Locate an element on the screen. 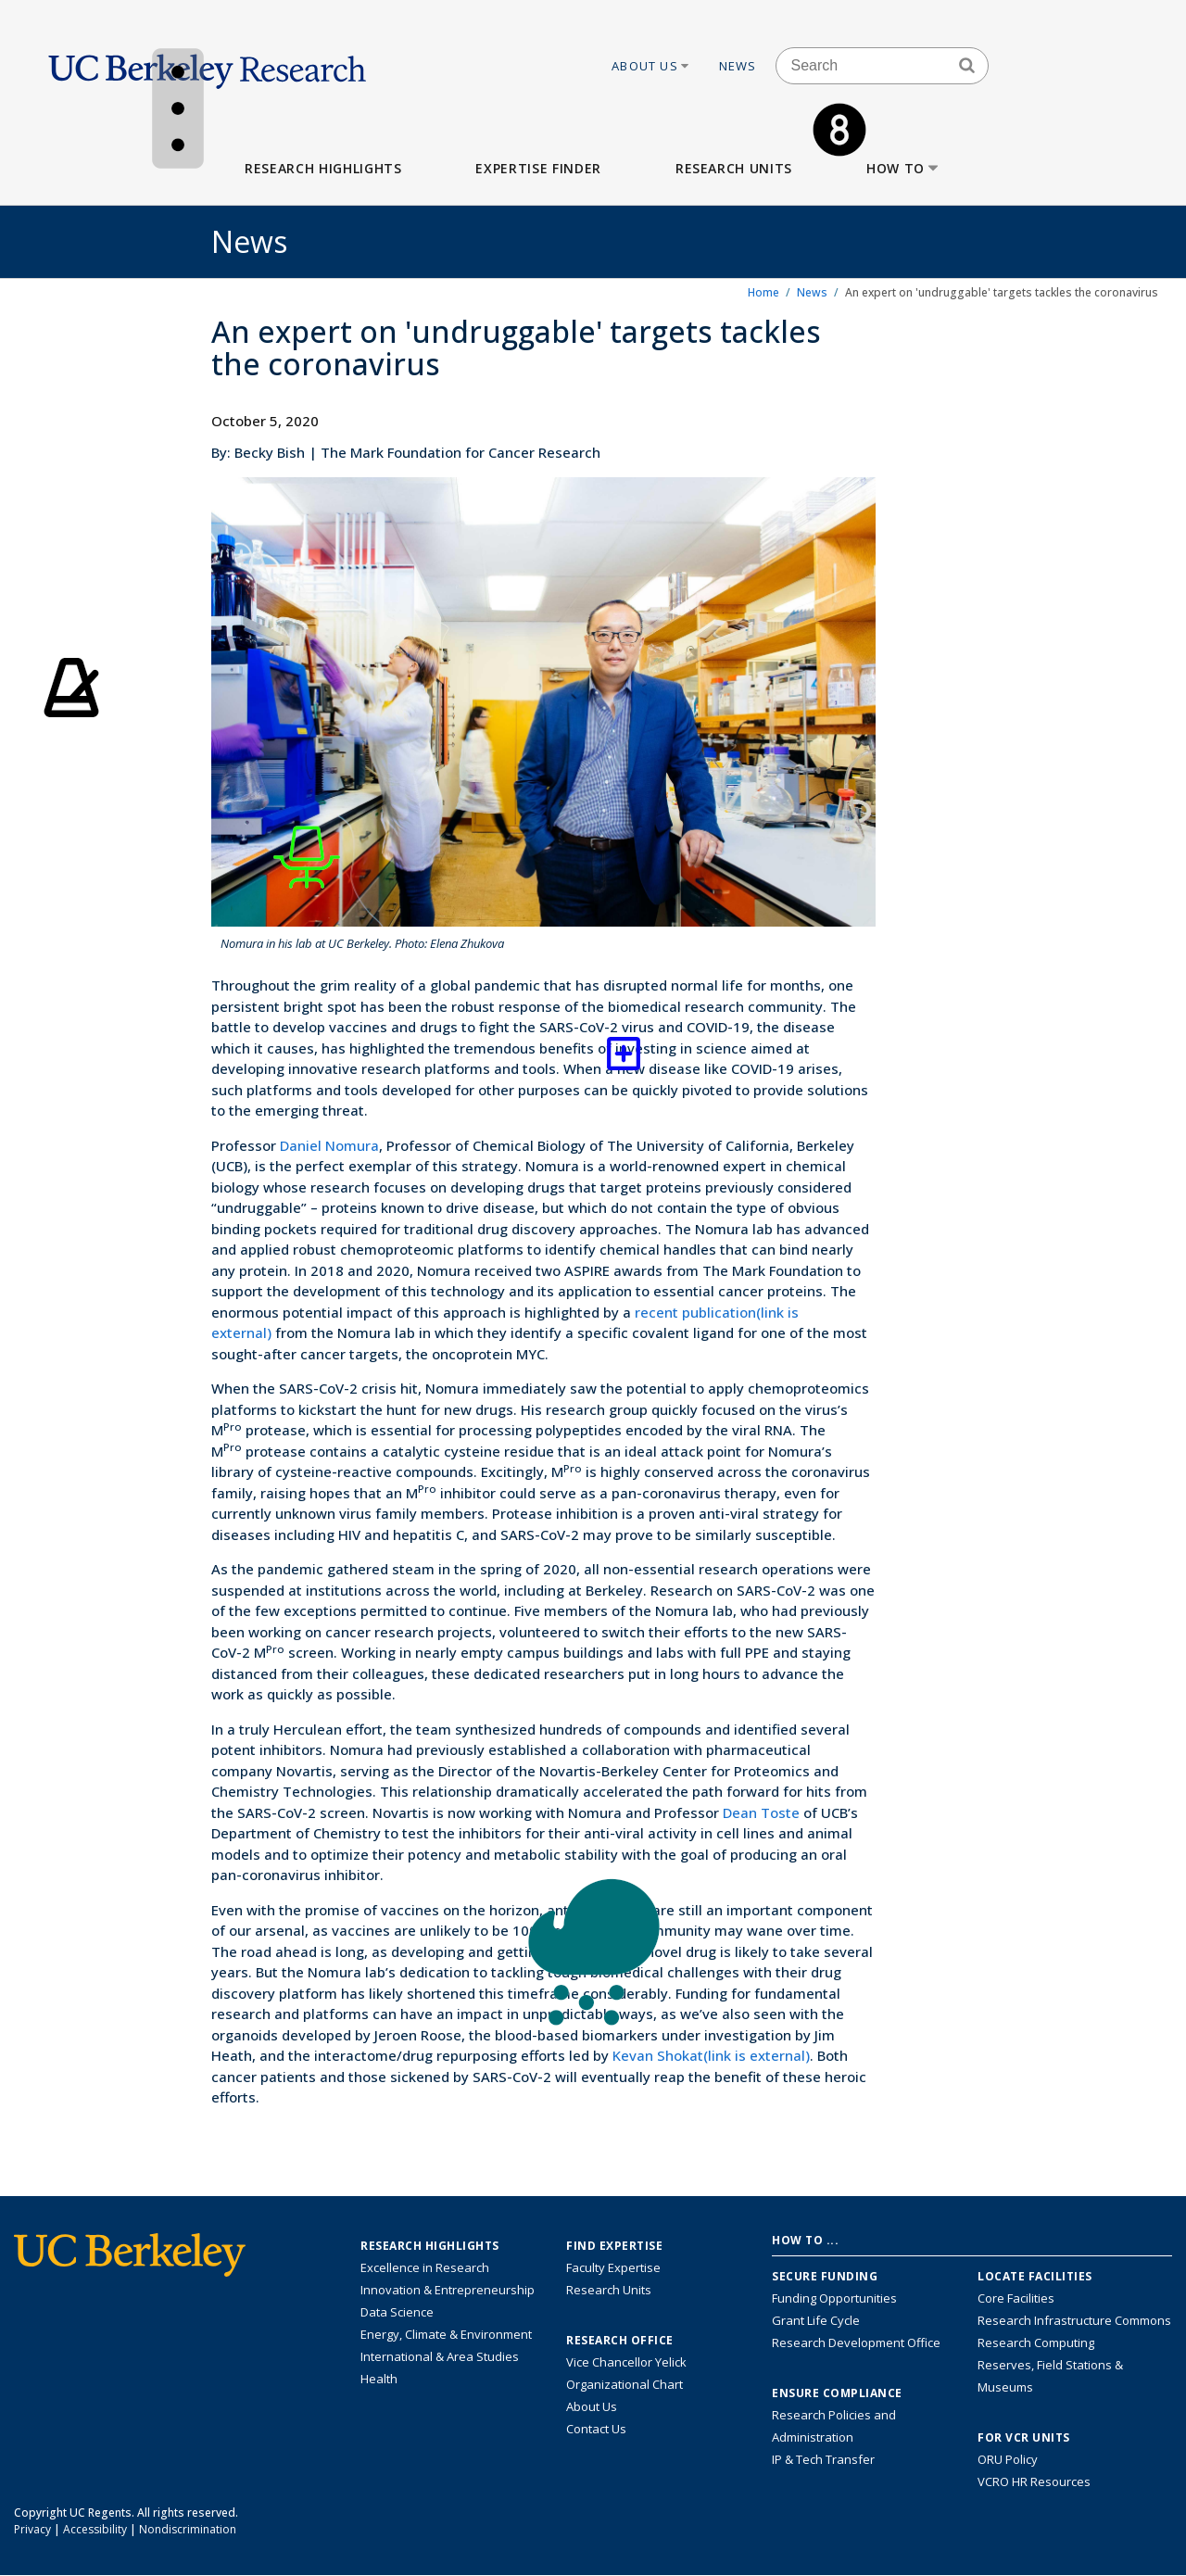 The image size is (1186, 2576). access workspace or office settings is located at coordinates (307, 857).